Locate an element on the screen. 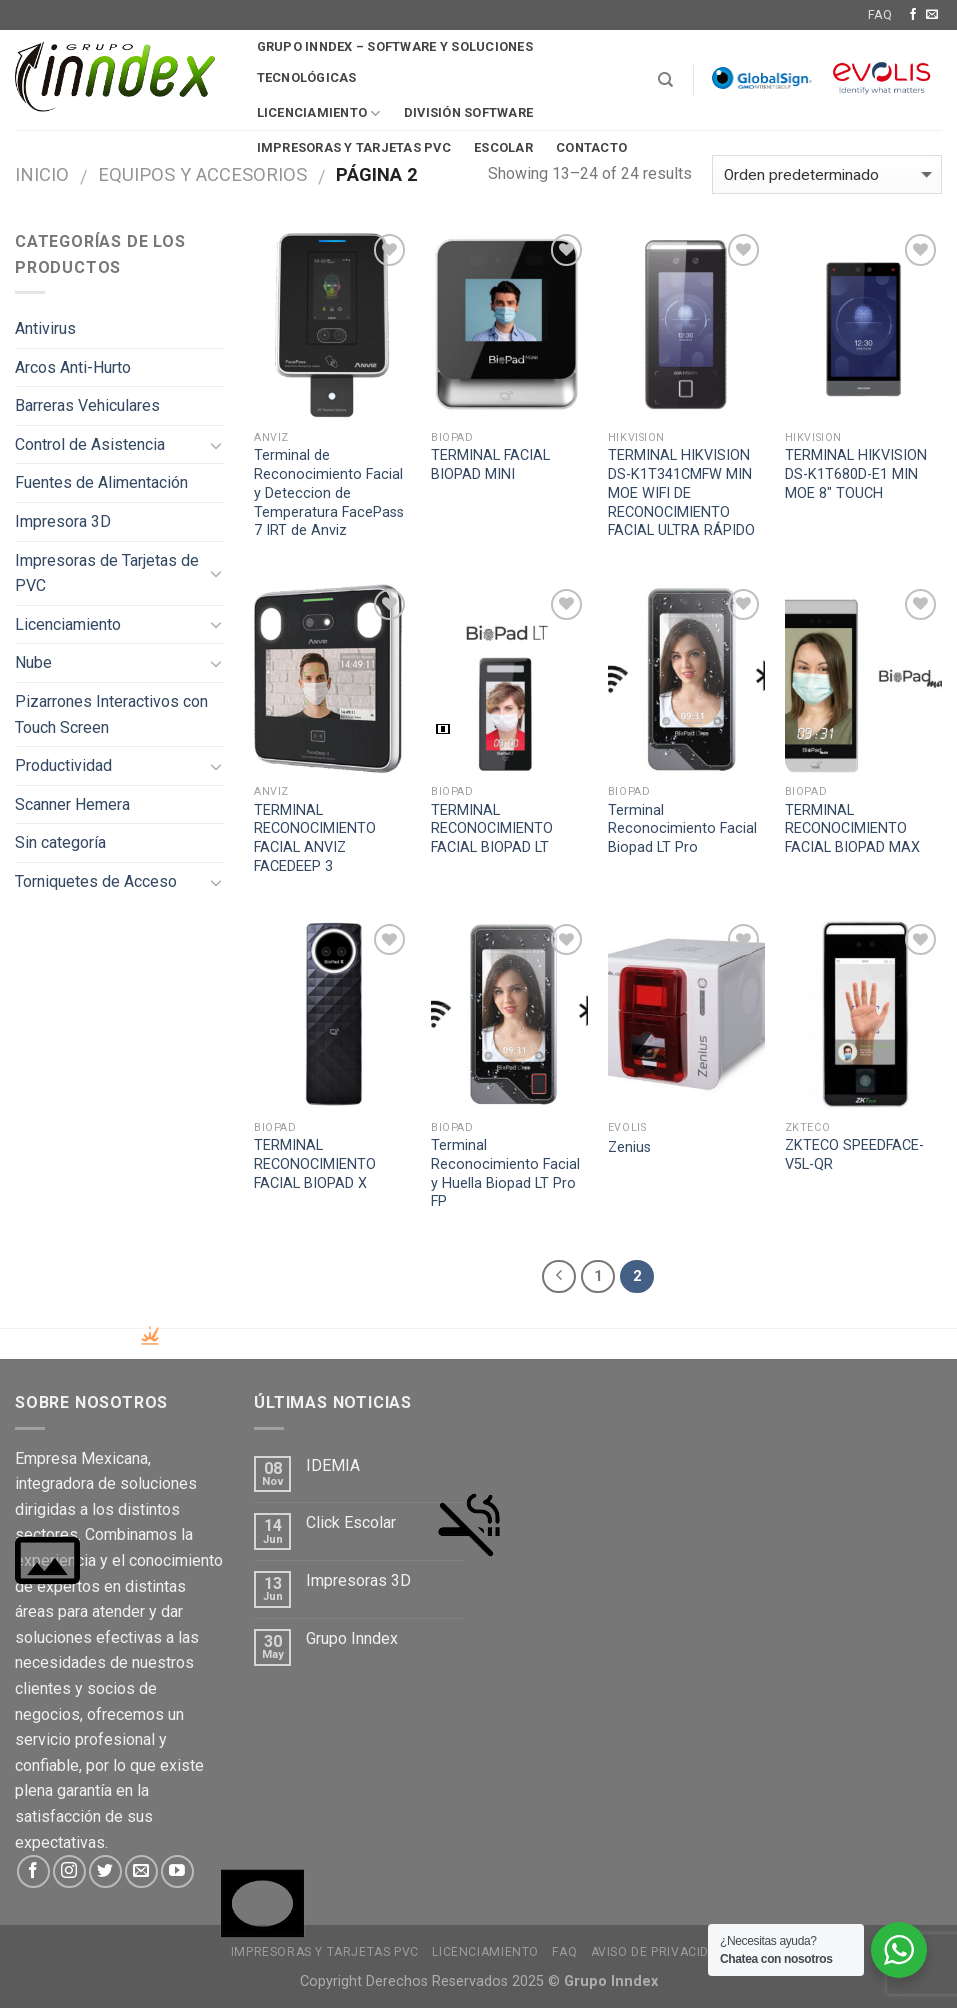  view panorama or landscape photos is located at coordinates (47, 1560).